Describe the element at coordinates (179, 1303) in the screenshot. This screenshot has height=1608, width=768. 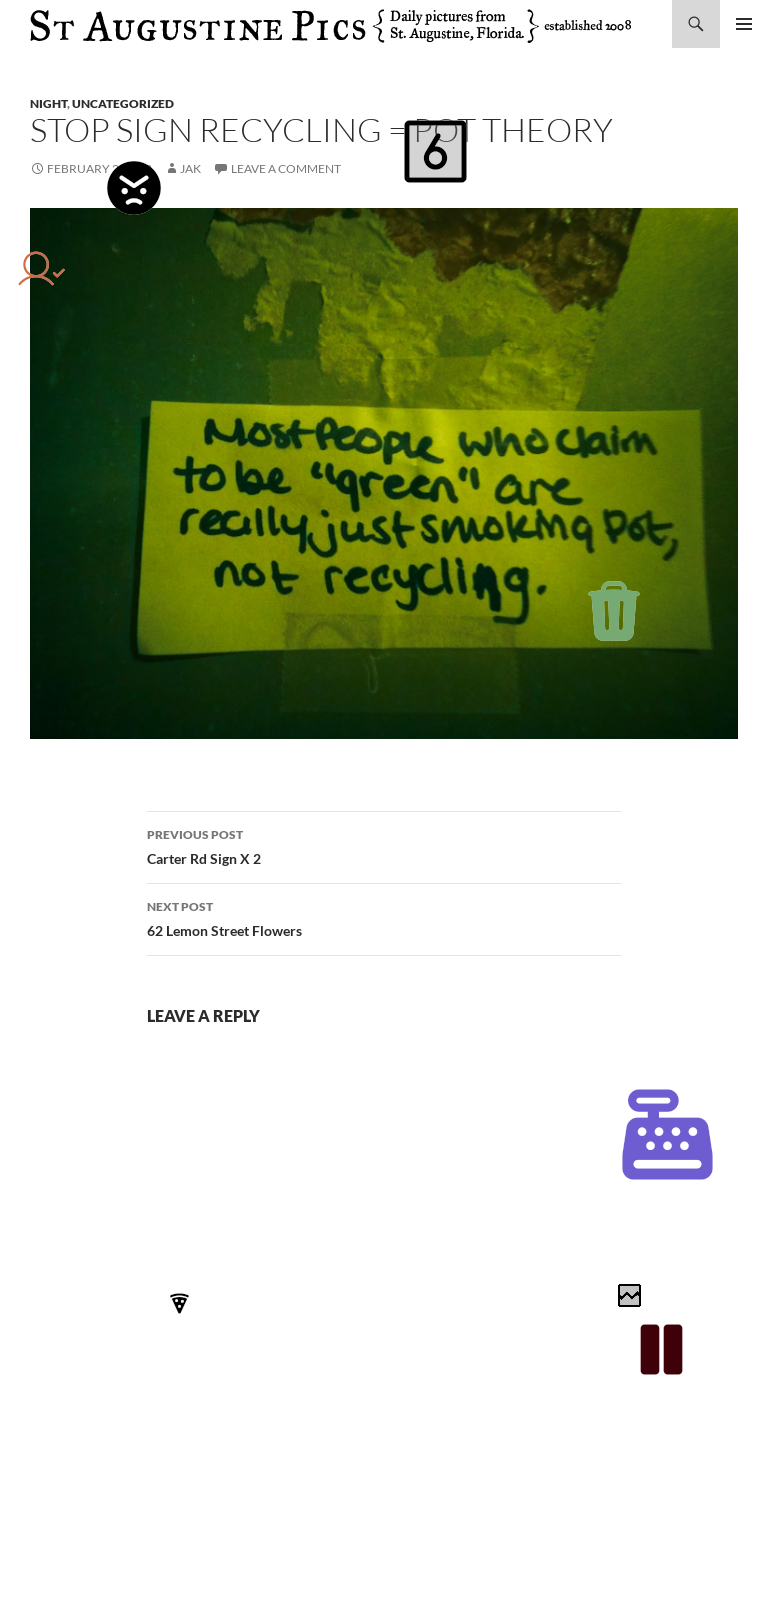
I see `browse food delivery options` at that location.